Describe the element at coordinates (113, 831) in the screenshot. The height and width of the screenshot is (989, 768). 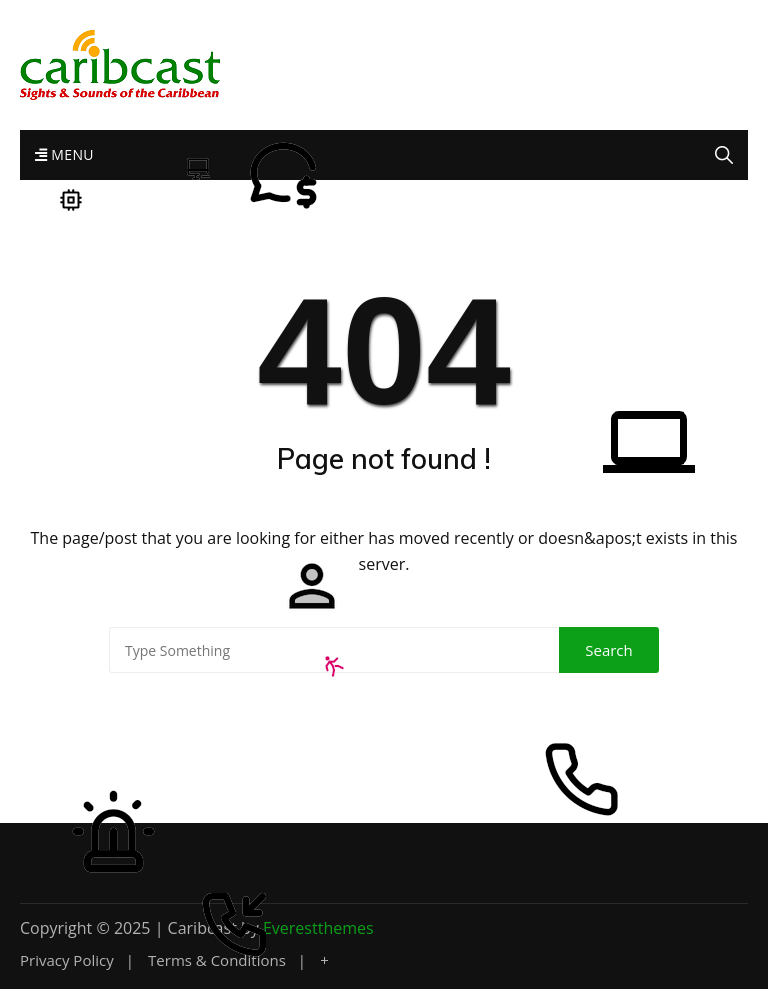
I see `trigger an emergency alert` at that location.